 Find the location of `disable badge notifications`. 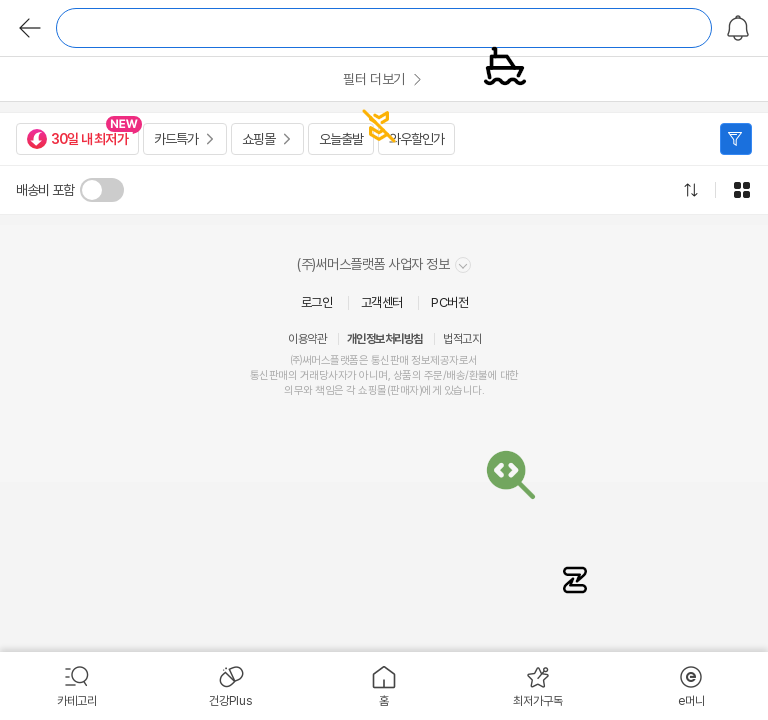

disable badge notifications is located at coordinates (379, 126).